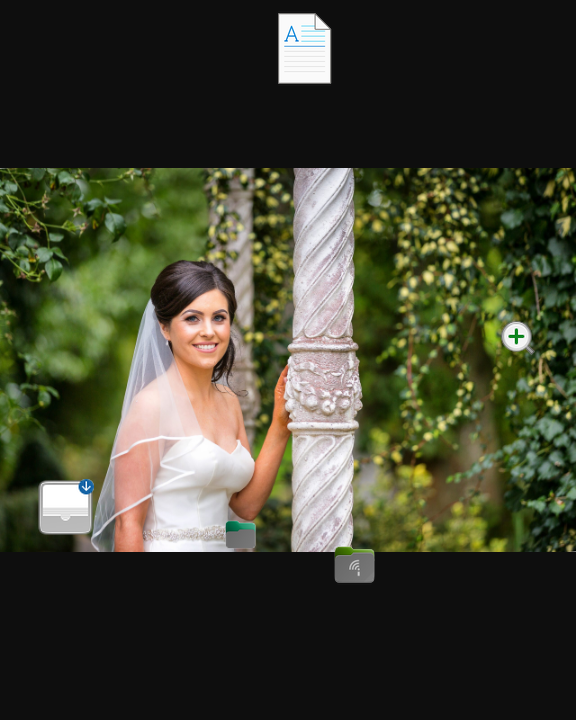  What do you see at coordinates (518, 338) in the screenshot?
I see `zoom to fit content in view` at bounding box center [518, 338].